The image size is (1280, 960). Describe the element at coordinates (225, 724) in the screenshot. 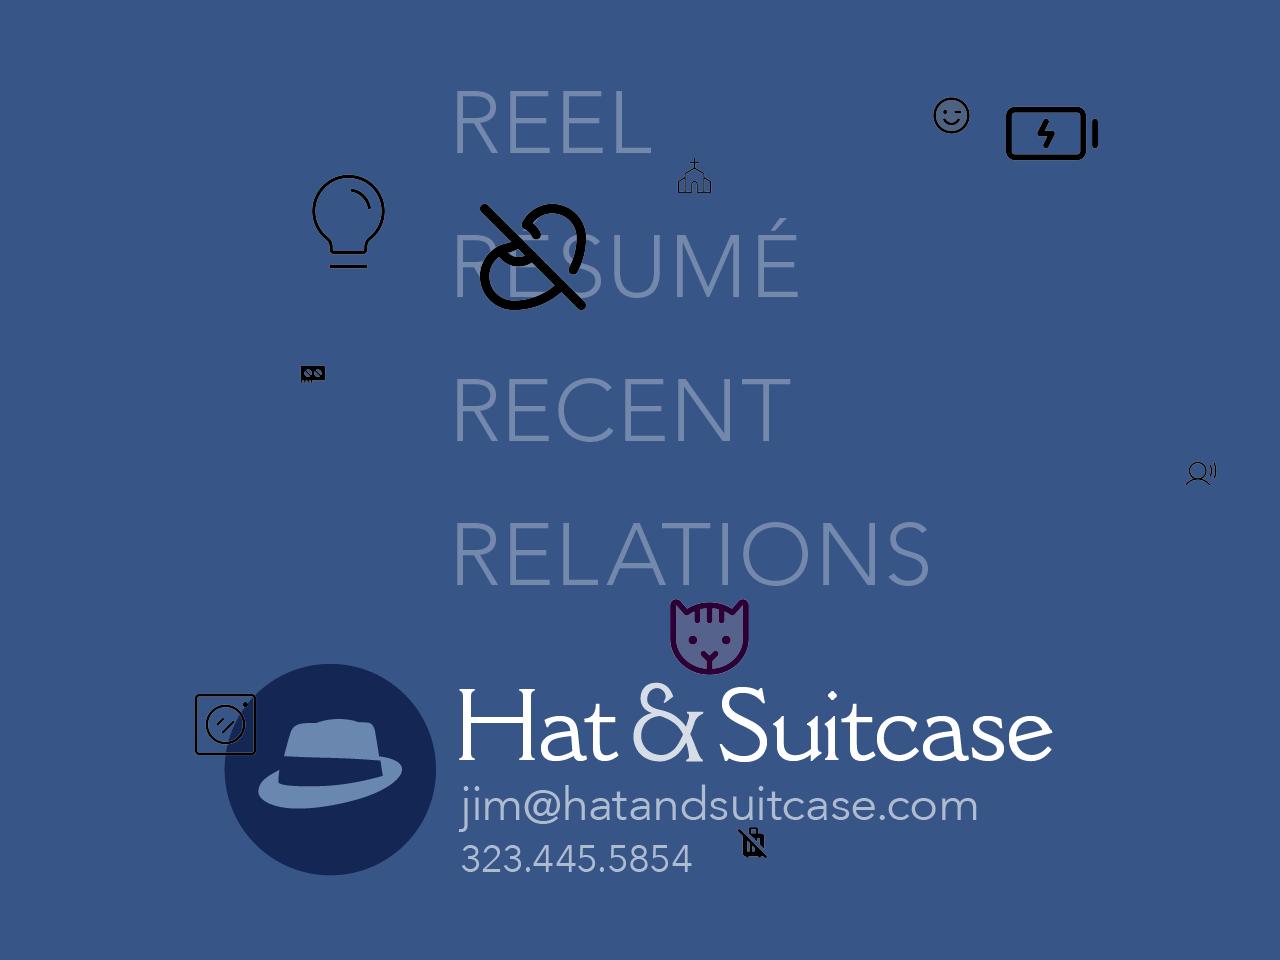

I see `access laundry or appliance controls` at that location.